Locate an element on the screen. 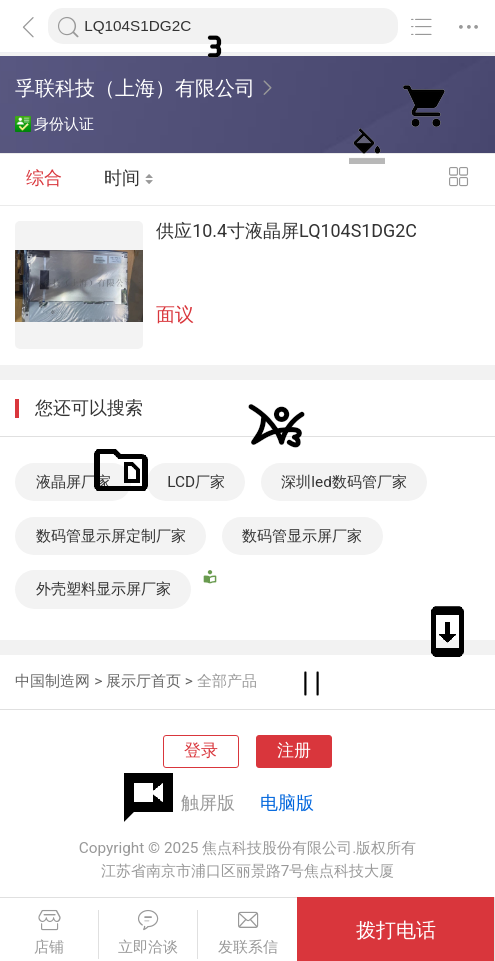 This screenshot has width=495, height=961. download a system update to your device is located at coordinates (447, 631).